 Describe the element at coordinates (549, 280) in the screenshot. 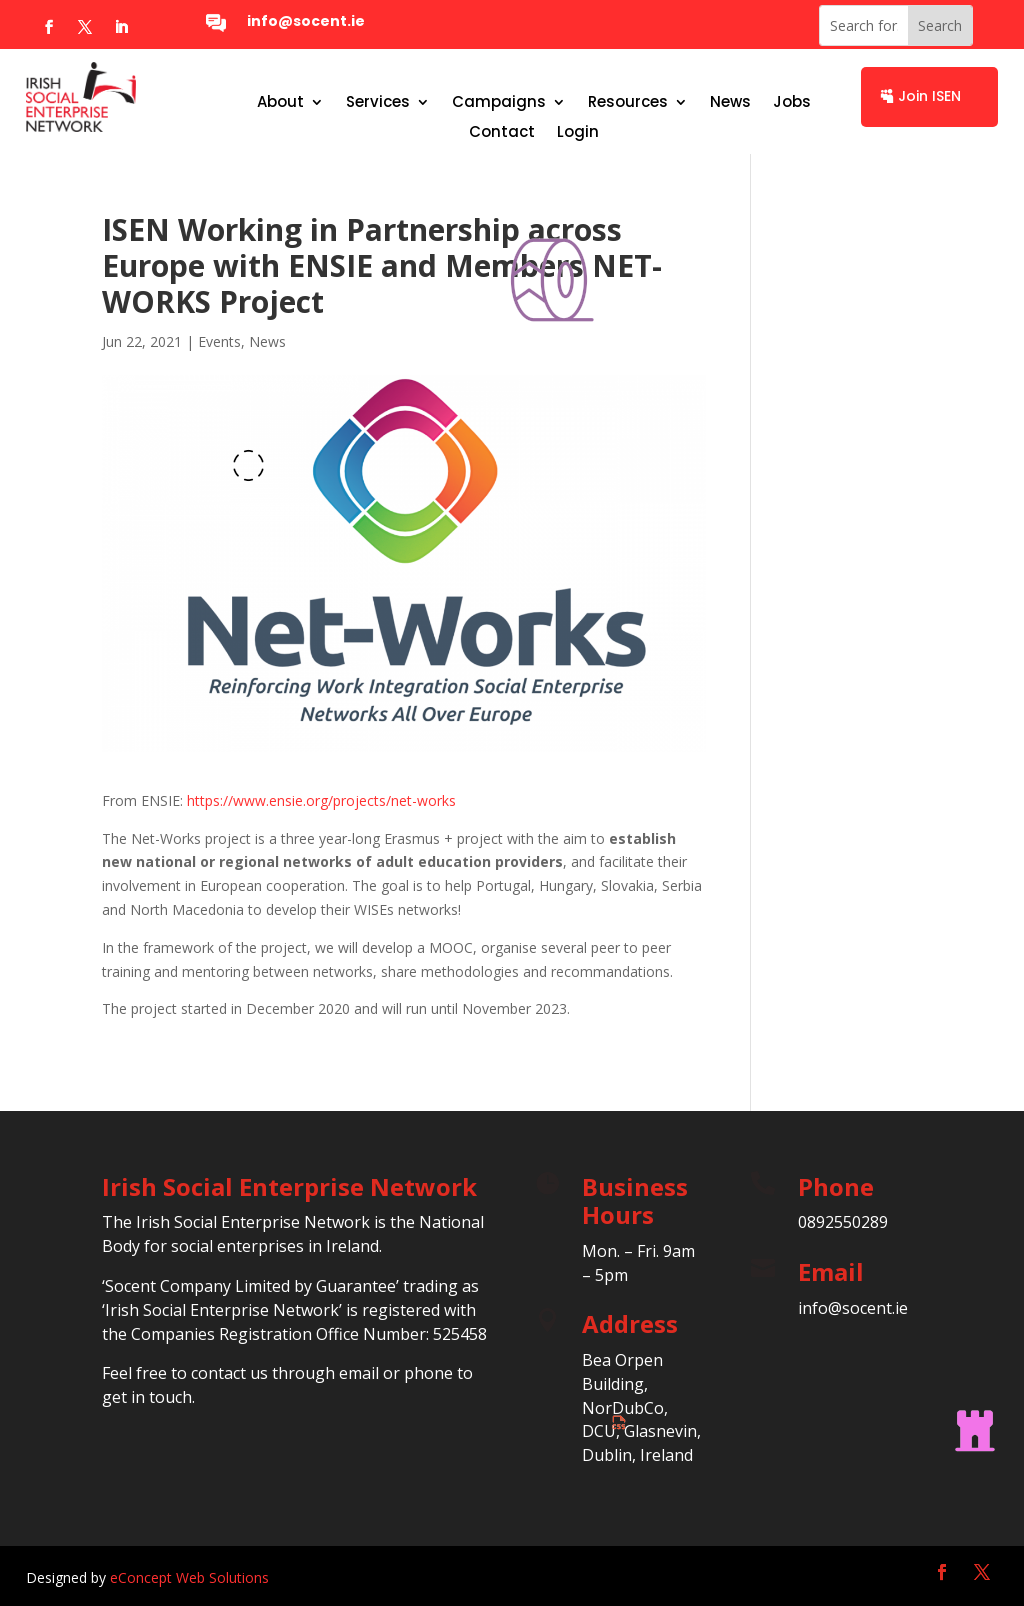

I see `view tire information or status` at that location.